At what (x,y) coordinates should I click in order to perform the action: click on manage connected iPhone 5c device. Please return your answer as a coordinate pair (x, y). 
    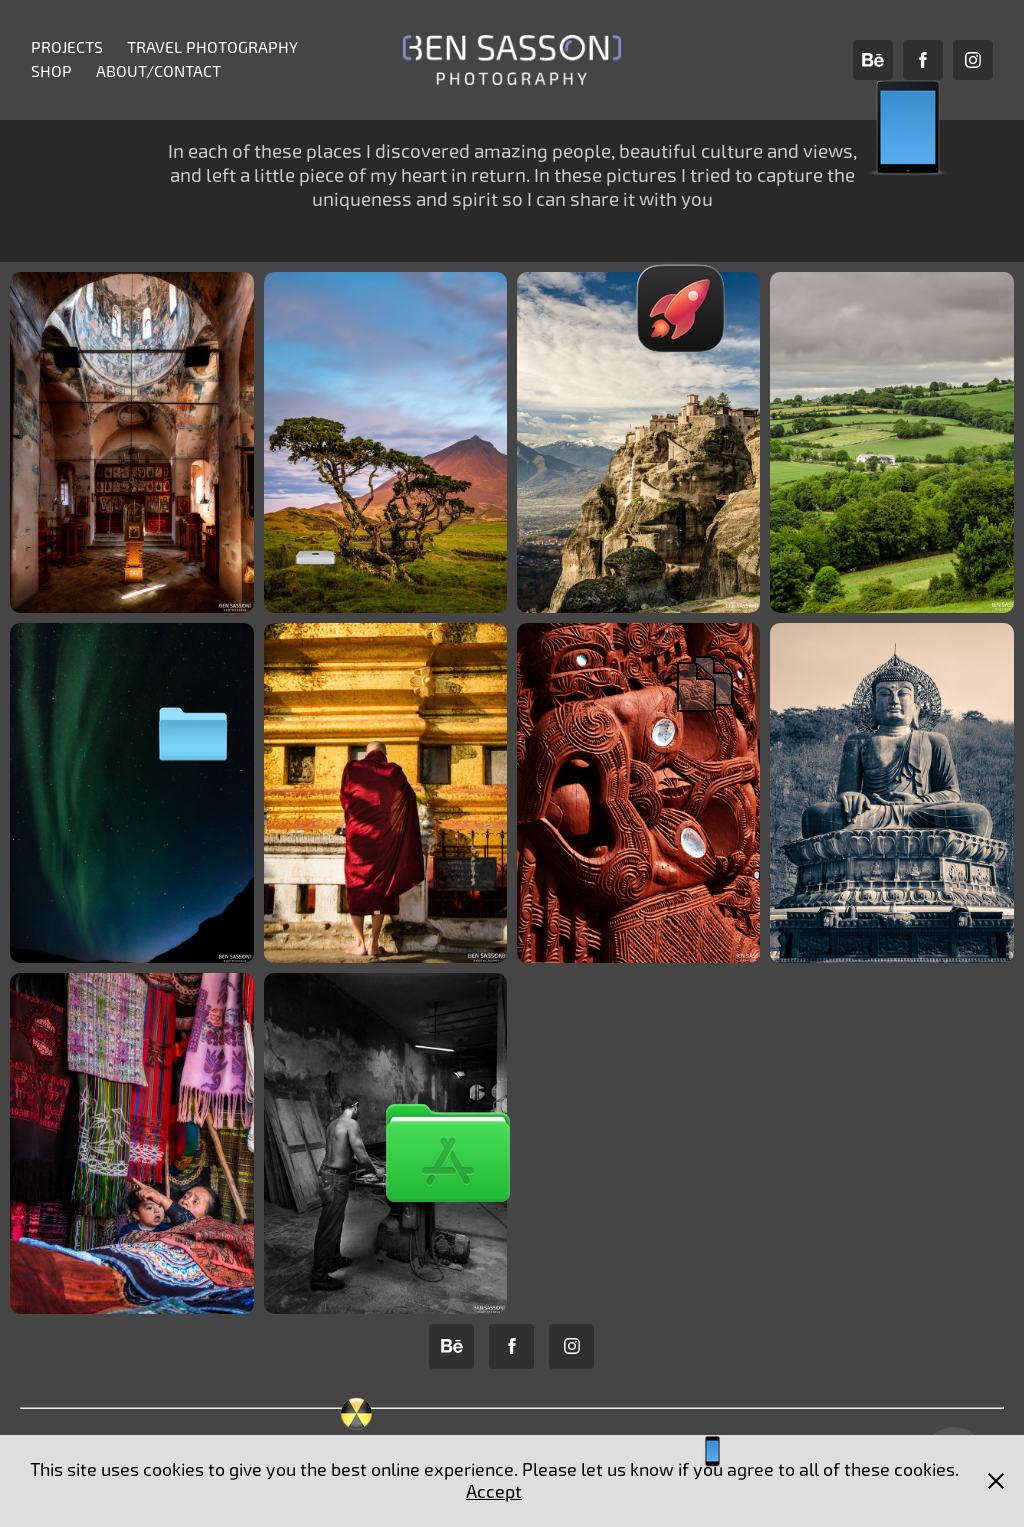
    Looking at the image, I should click on (712, 1451).